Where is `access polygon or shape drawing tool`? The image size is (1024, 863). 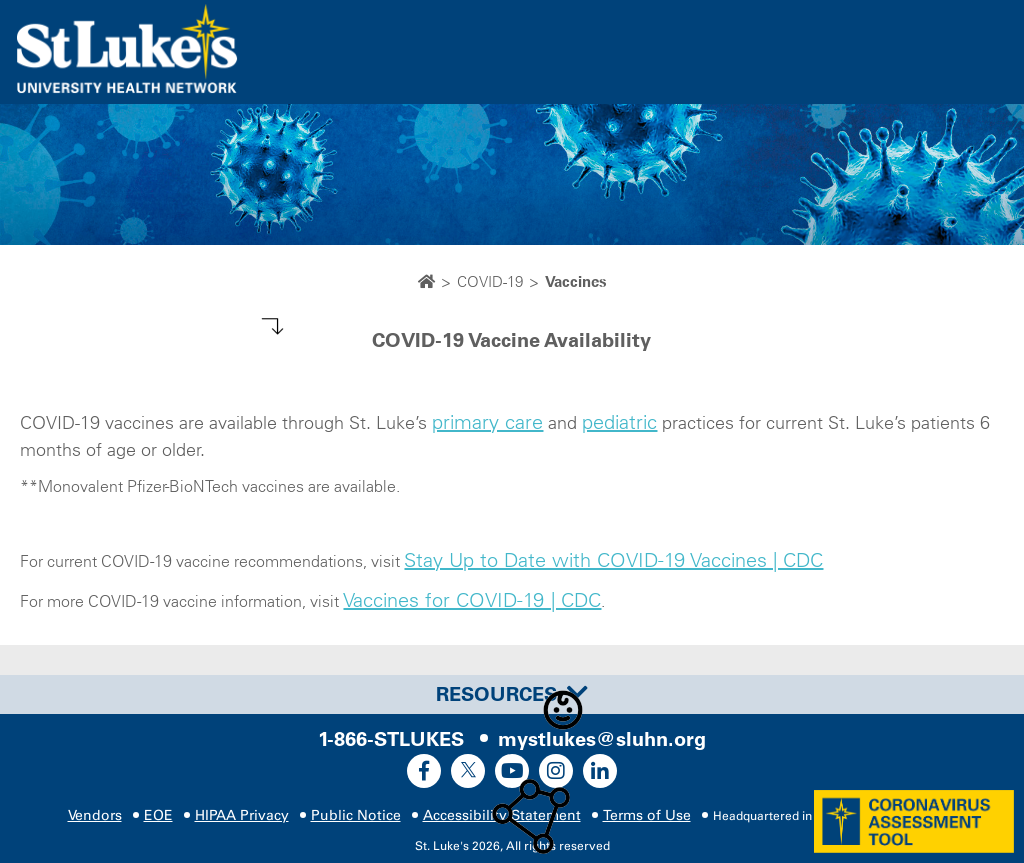 access polygon or shape drawing tool is located at coordinates (532, 816).